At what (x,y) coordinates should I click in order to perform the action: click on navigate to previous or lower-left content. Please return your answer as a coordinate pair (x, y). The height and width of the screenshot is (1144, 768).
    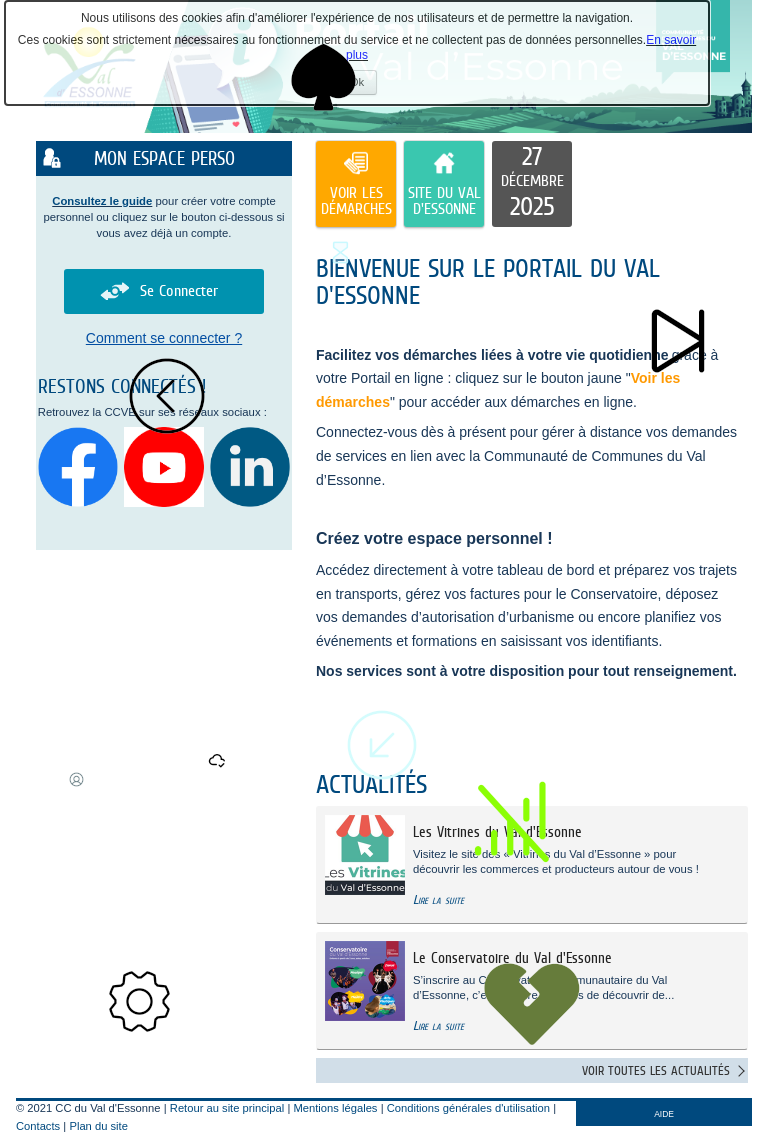
    Looking at the image, I should click on (382, 745).